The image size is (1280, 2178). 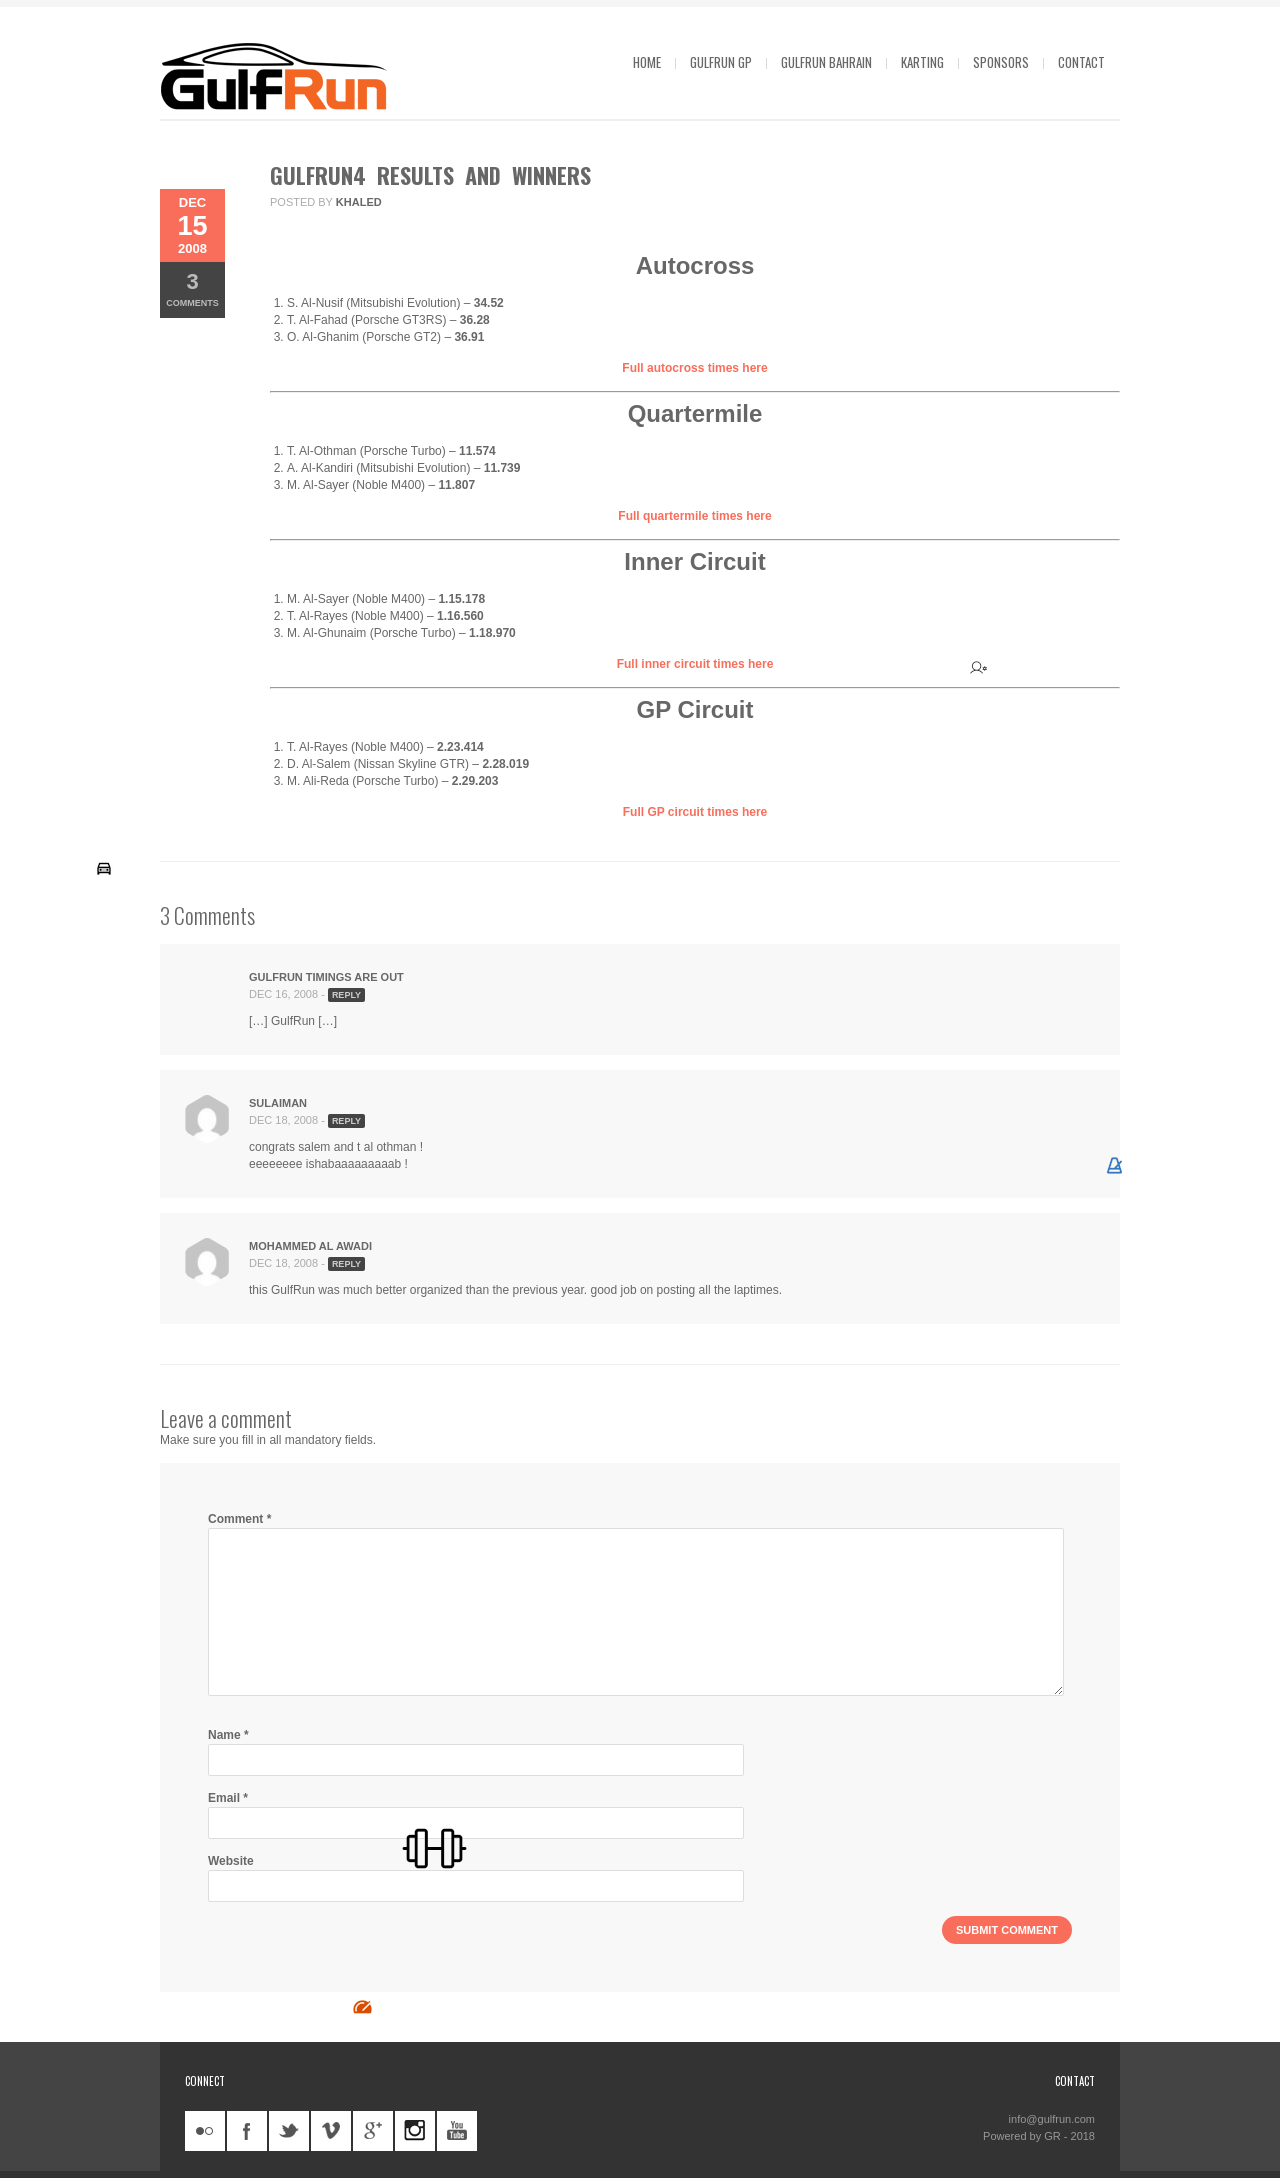 What do you see at coordinates (978, 668) in the screenshot?
I see `access user settings` at bounding box center [978, 668].